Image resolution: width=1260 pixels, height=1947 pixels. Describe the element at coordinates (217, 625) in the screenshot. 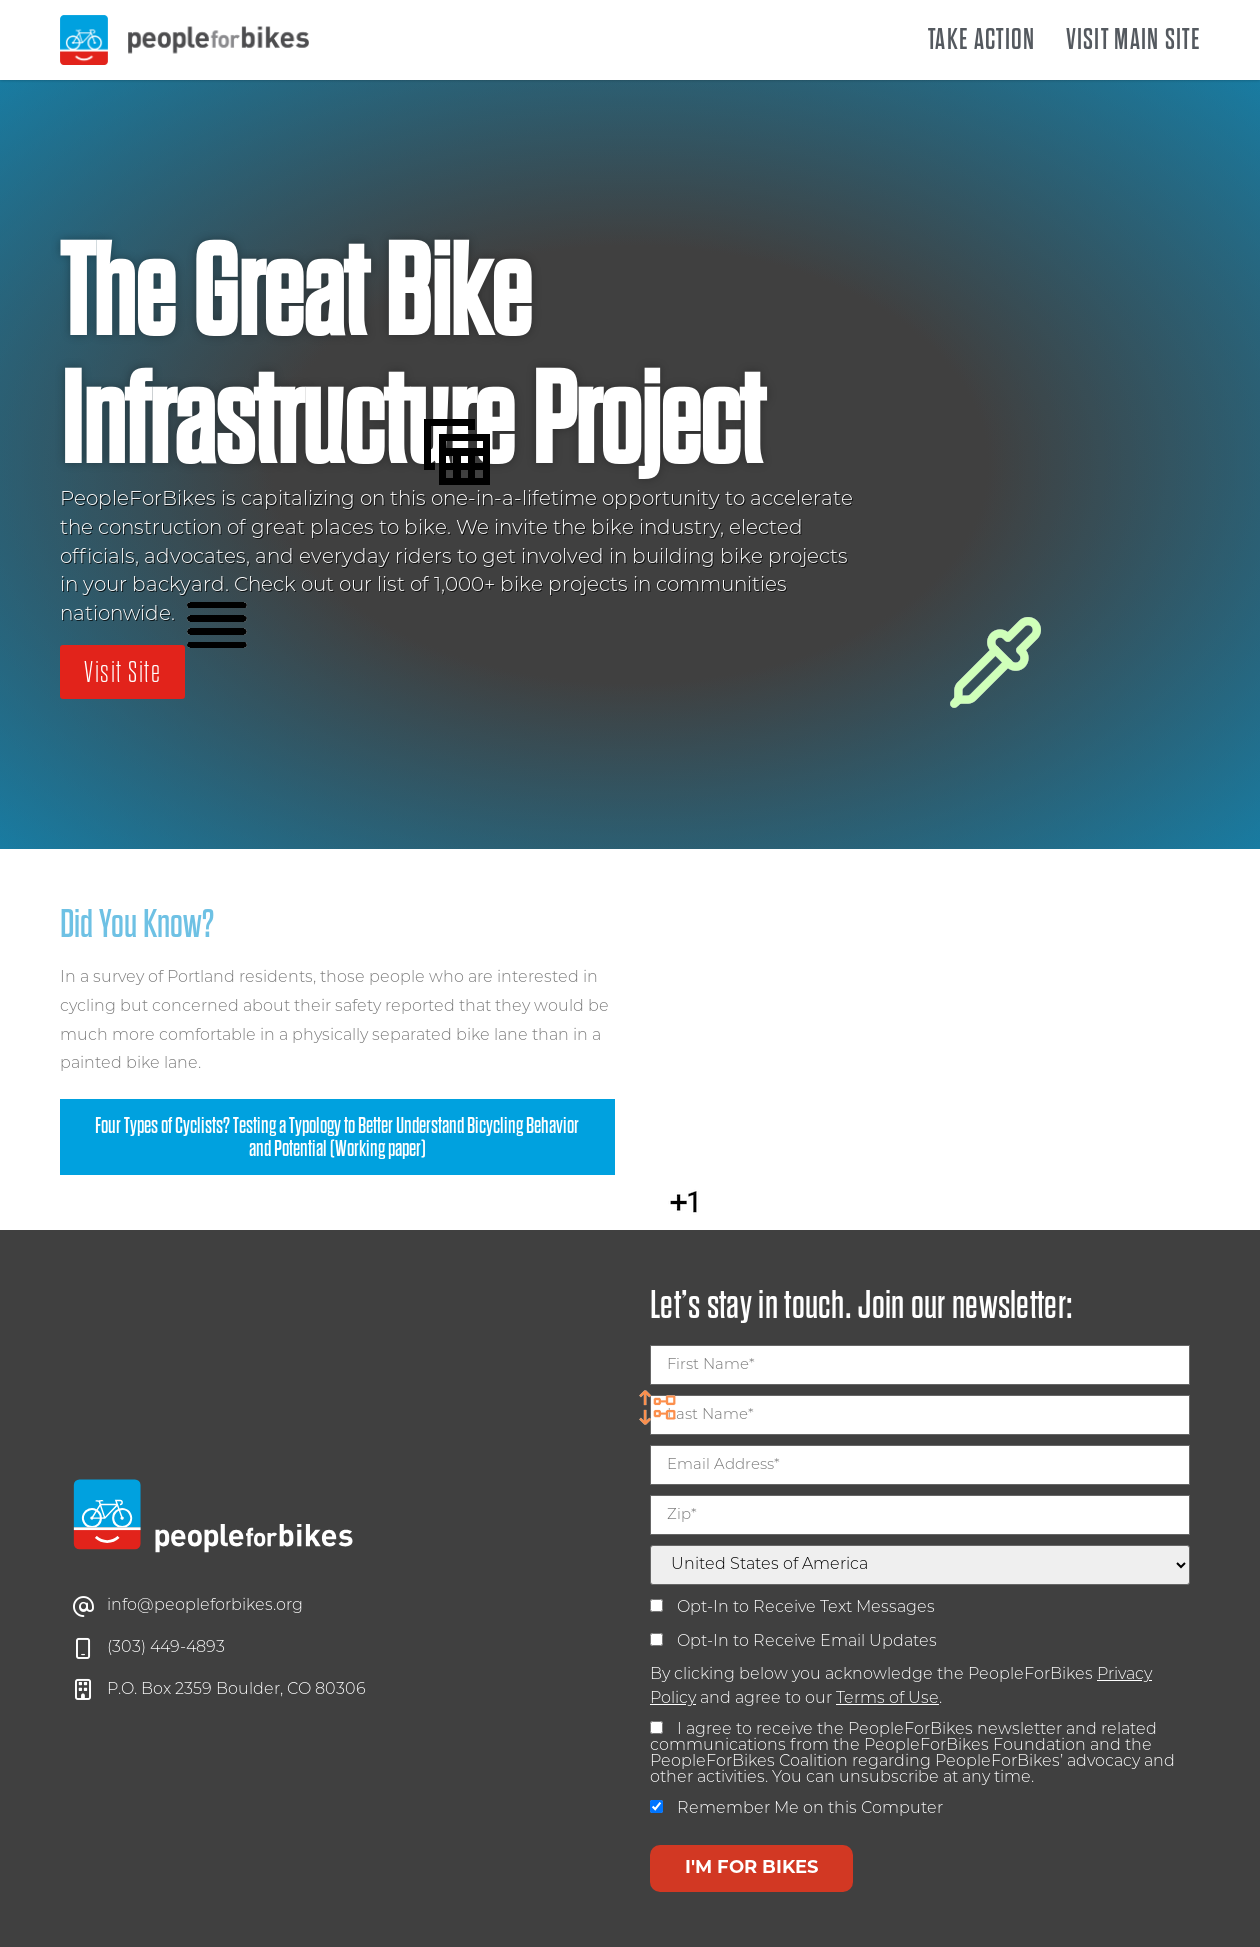

I see `open navigation menu` at that location.